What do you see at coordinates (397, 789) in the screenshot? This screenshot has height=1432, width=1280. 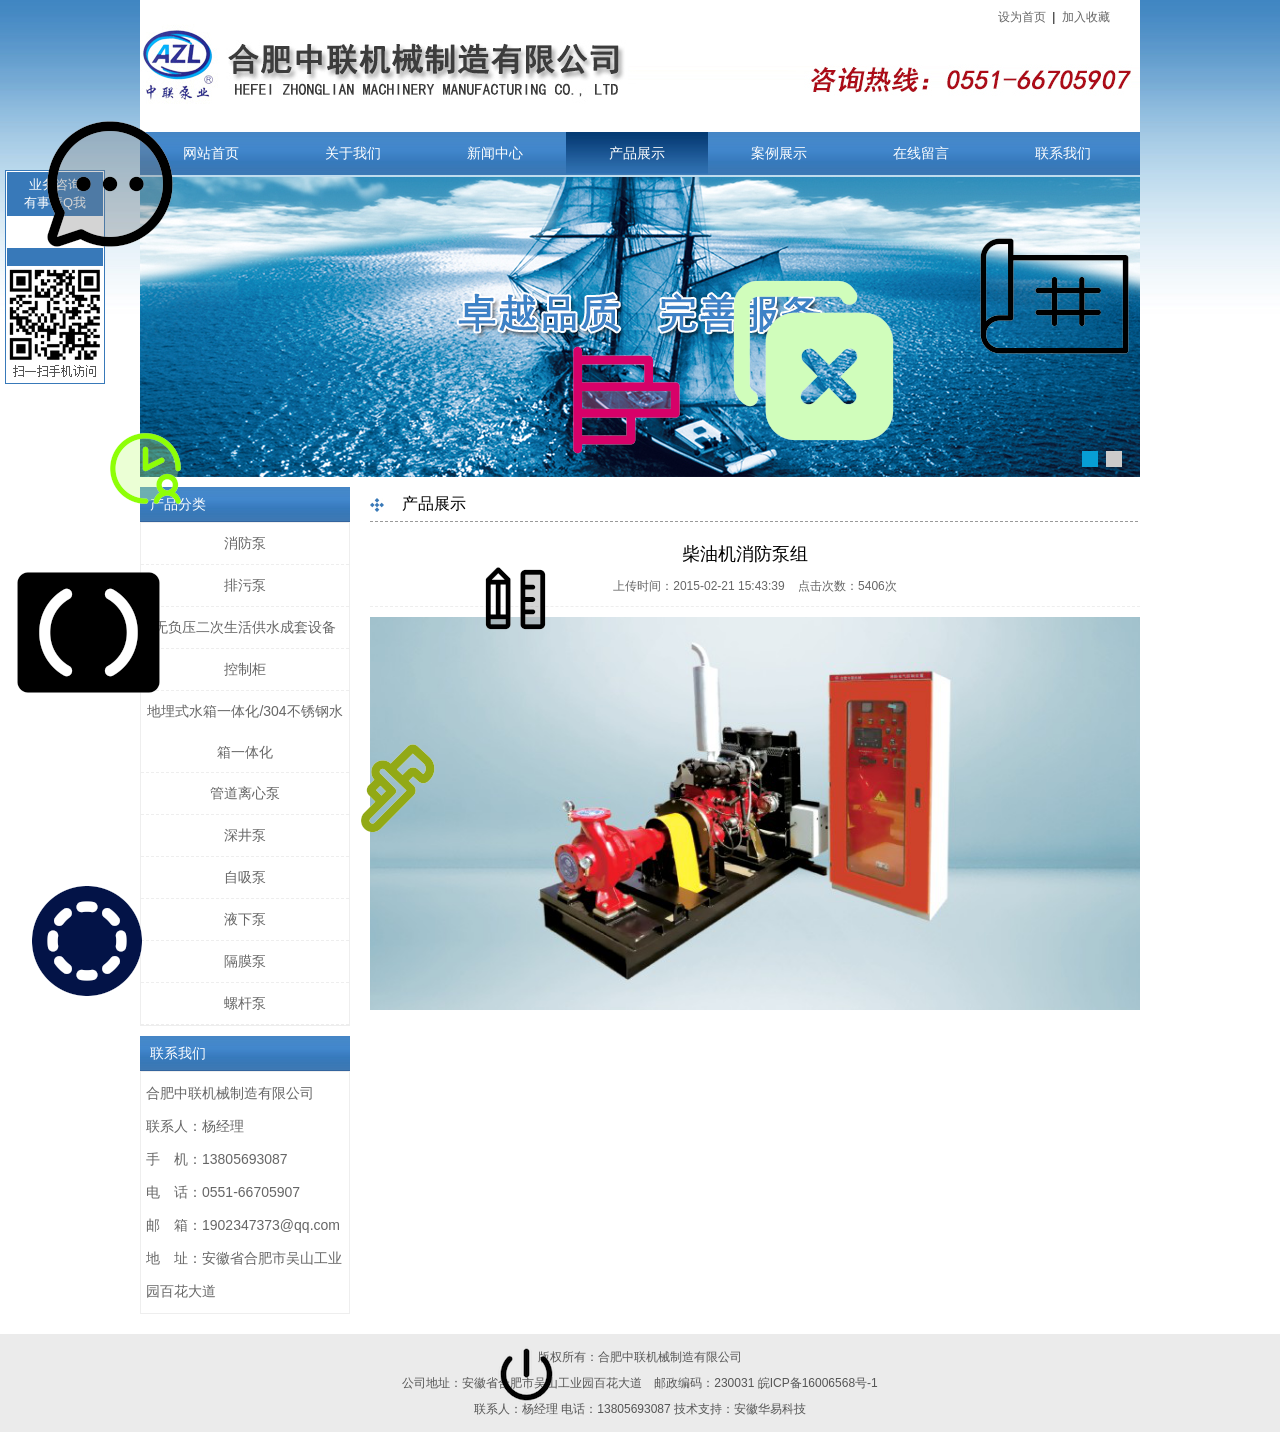 I see `access tools or settings` at bounding box center [397, 789].